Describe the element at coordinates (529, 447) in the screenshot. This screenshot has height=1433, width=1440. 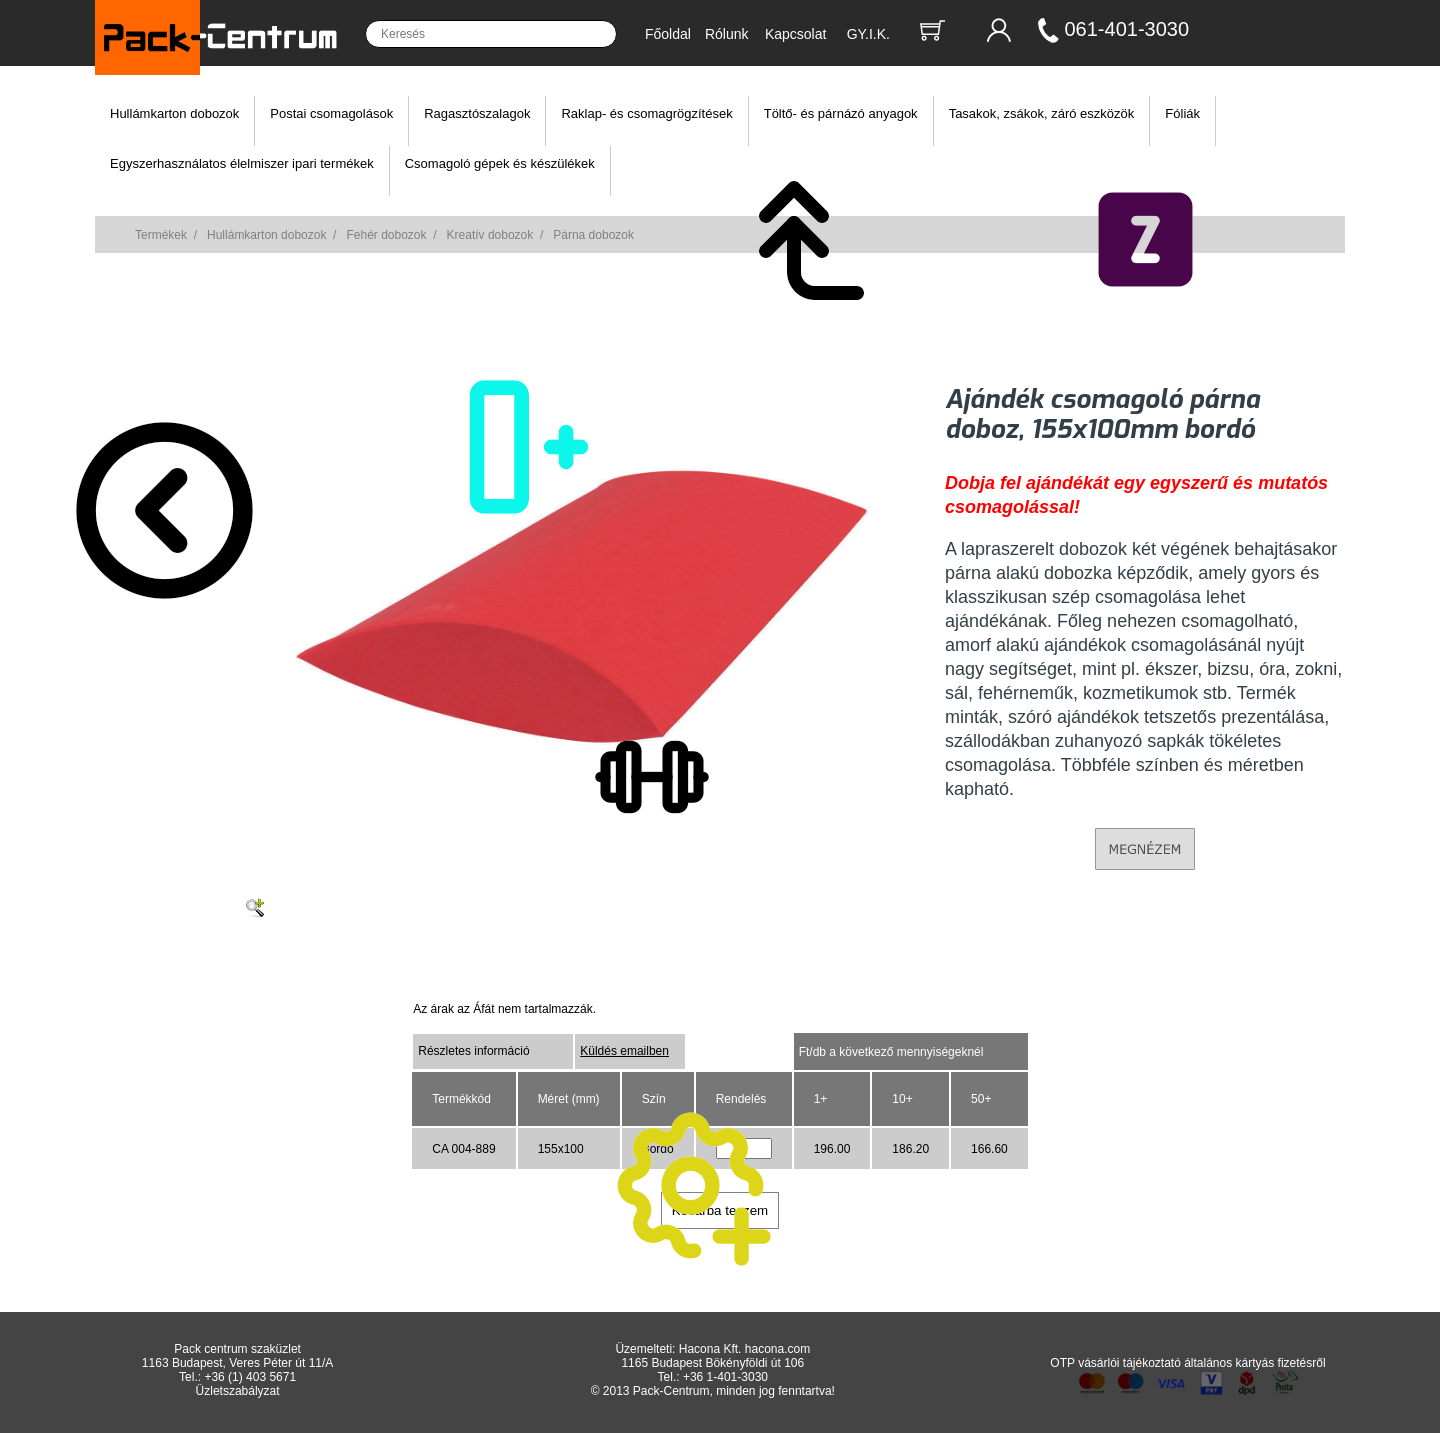
I see `insert a new column to the right` at that location.